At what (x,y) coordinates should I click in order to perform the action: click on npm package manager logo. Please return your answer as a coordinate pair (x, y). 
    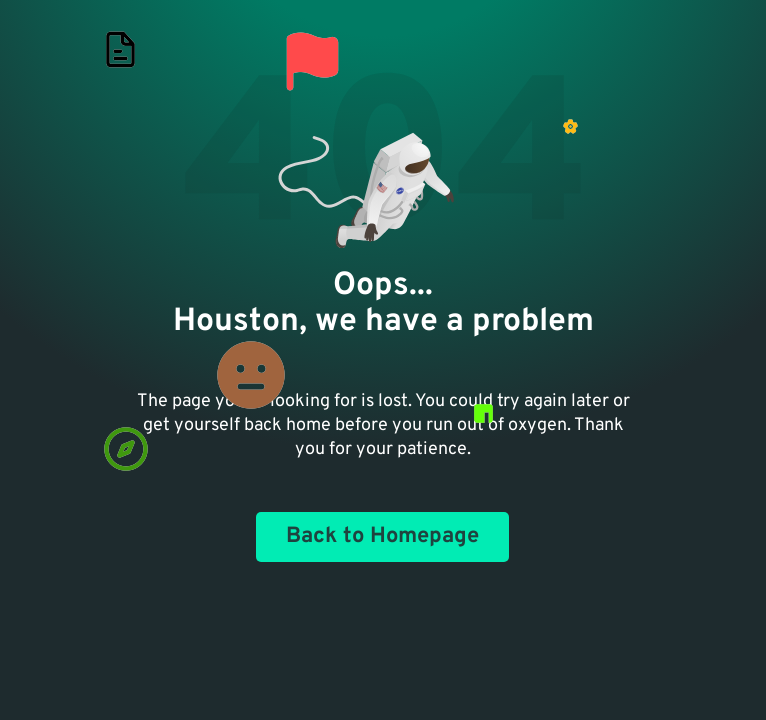
    Looking at the image, I should click on (483, 413).